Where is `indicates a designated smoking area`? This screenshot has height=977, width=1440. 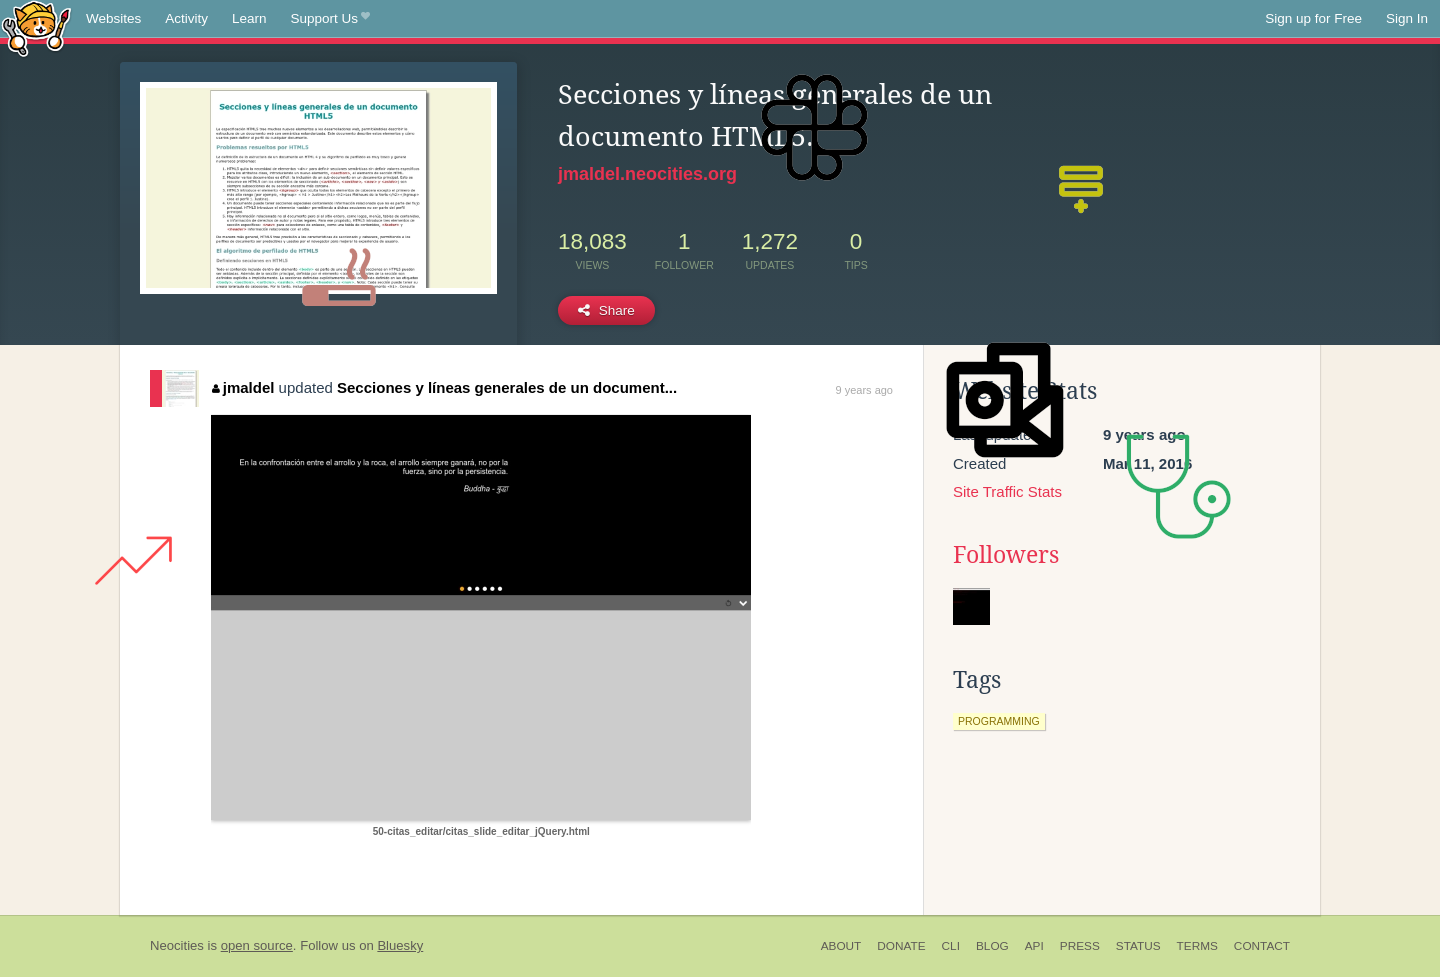 indicates a designated smoking area is located at coordinates (339, 285).